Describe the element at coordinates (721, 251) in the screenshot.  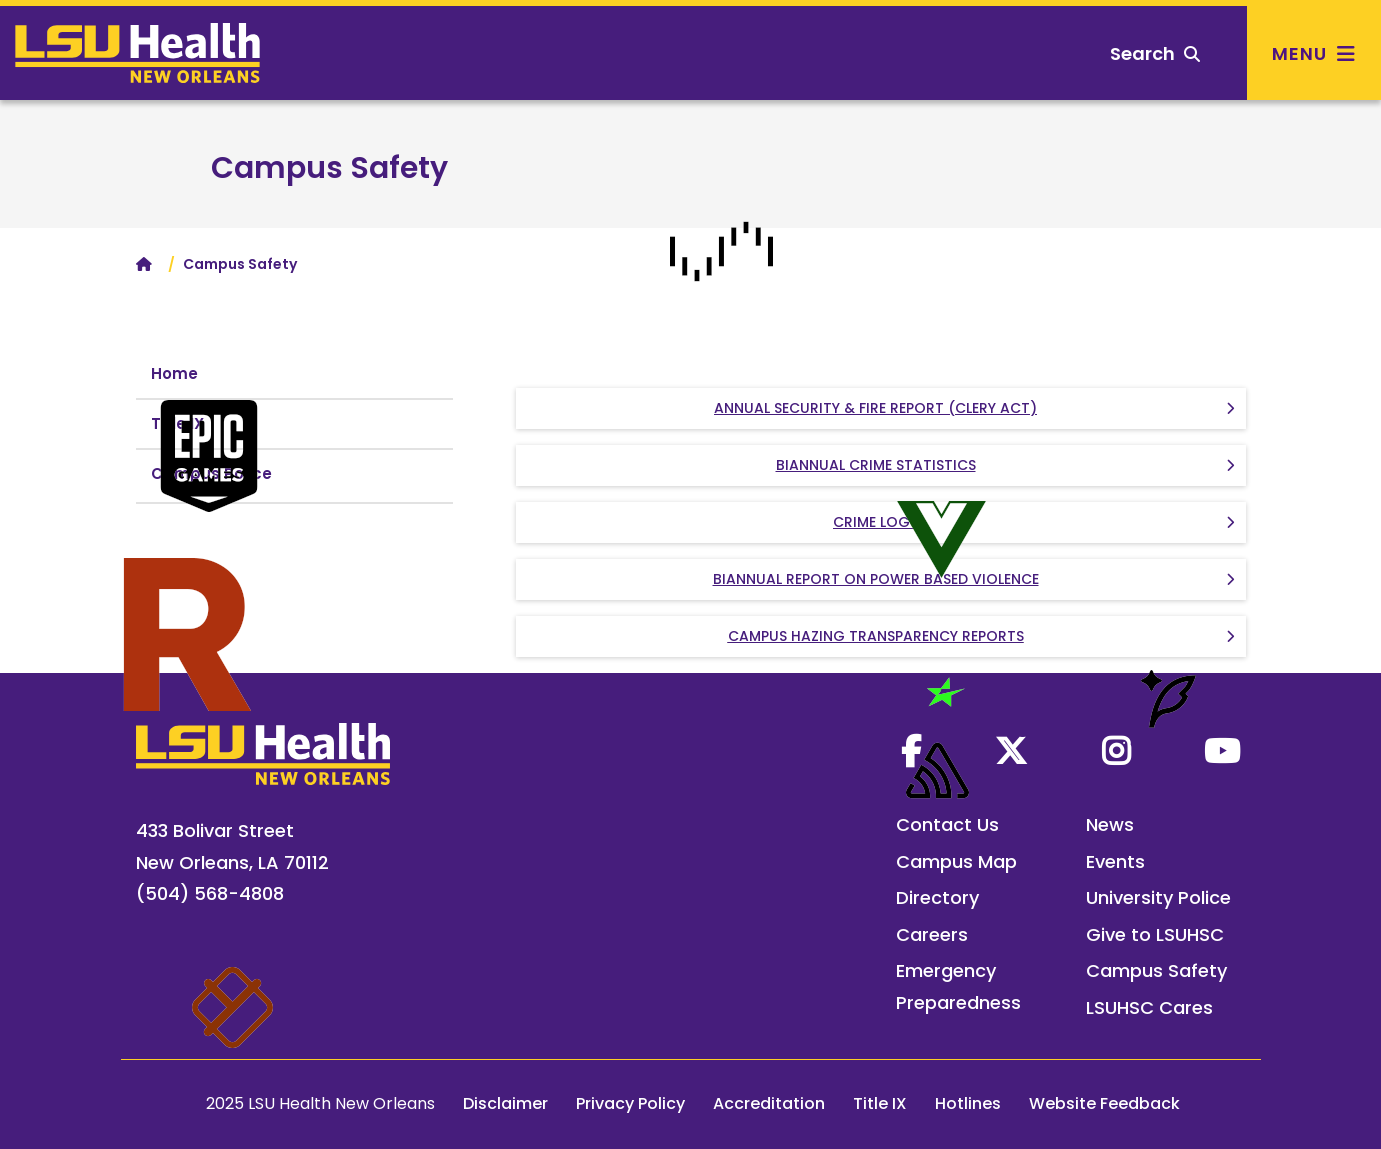
I see `unraid server management application` at that location.